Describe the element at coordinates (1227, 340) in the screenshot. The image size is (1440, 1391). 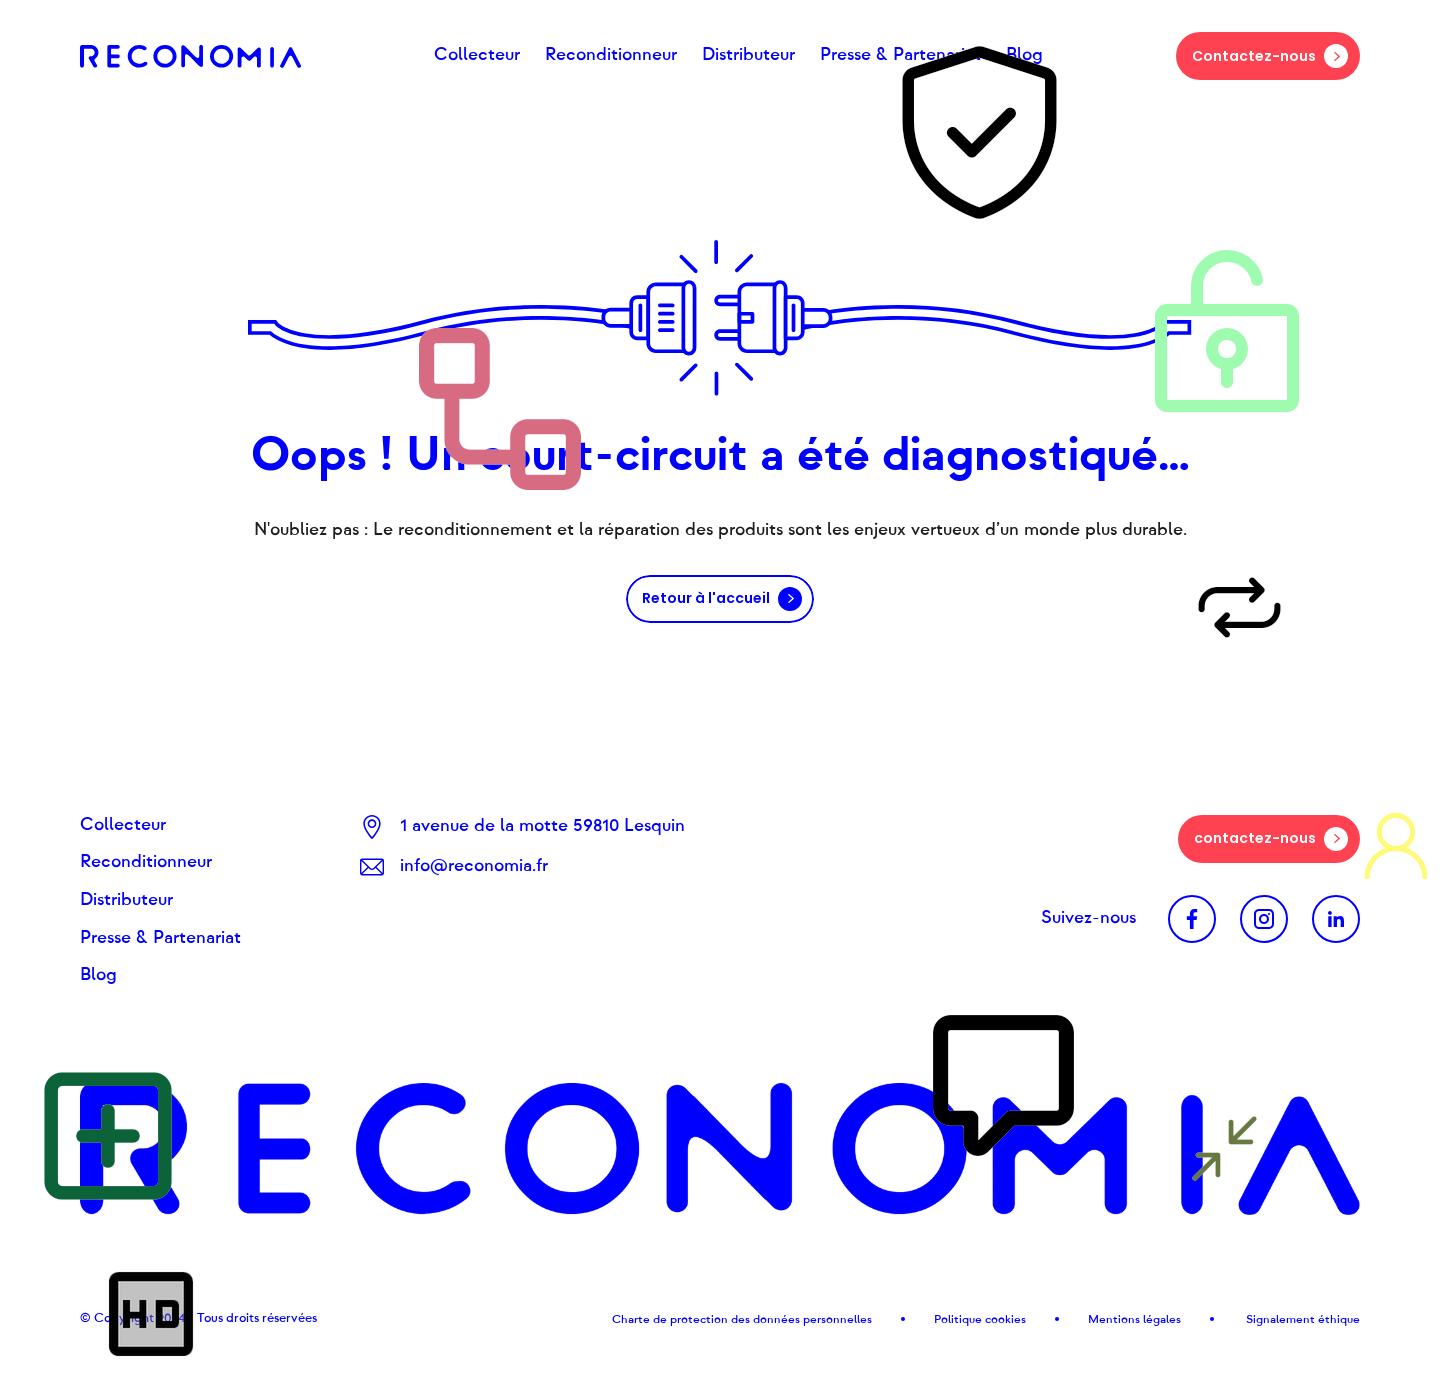
I see `unlock with key or password` at that location.